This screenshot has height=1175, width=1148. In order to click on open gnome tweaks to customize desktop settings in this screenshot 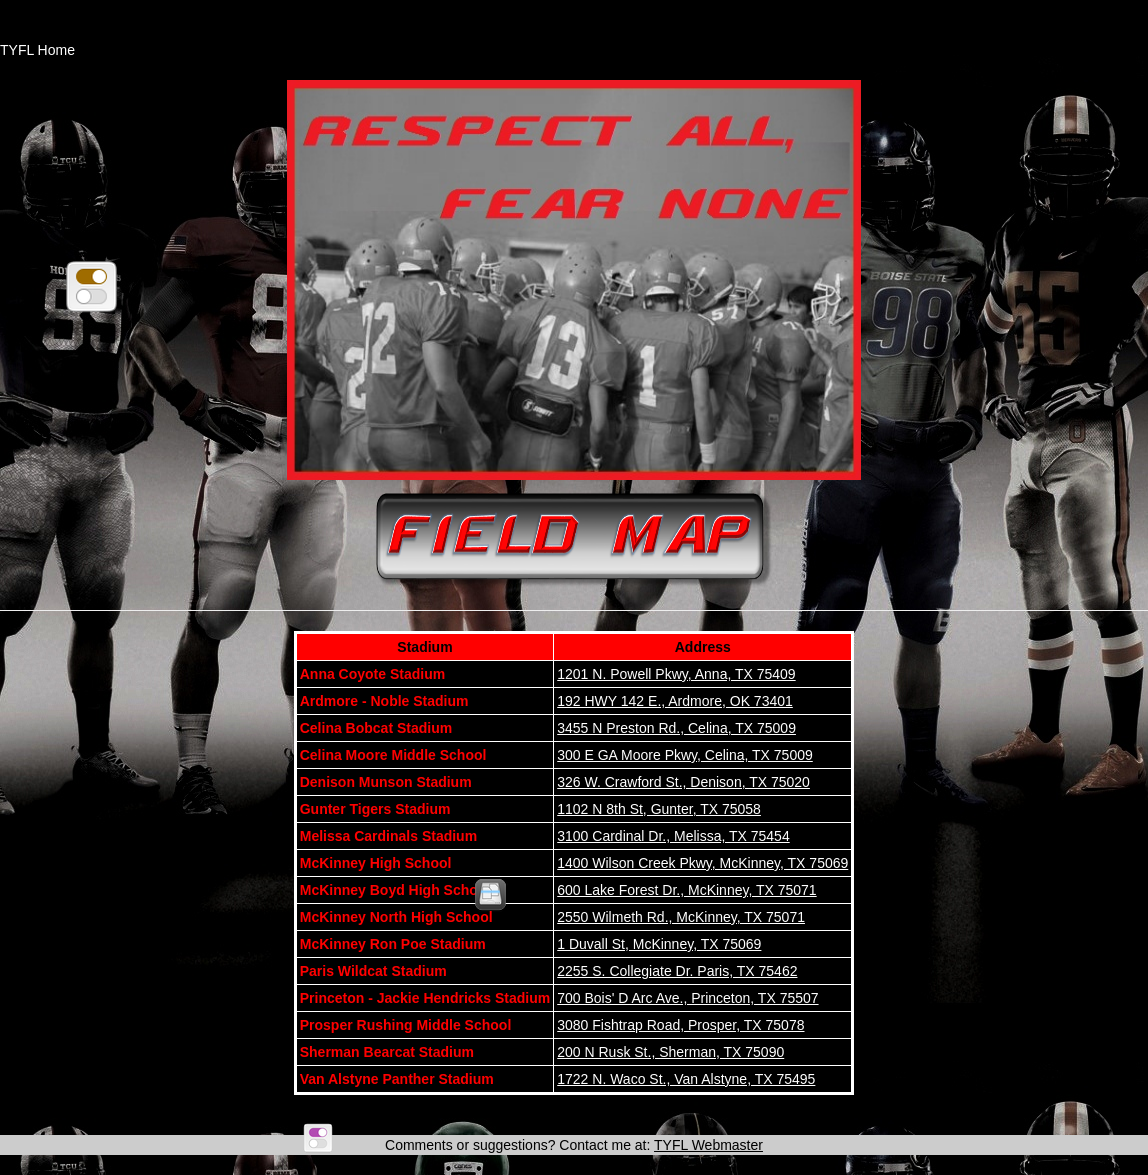, I will do `click(318, 1138)`.